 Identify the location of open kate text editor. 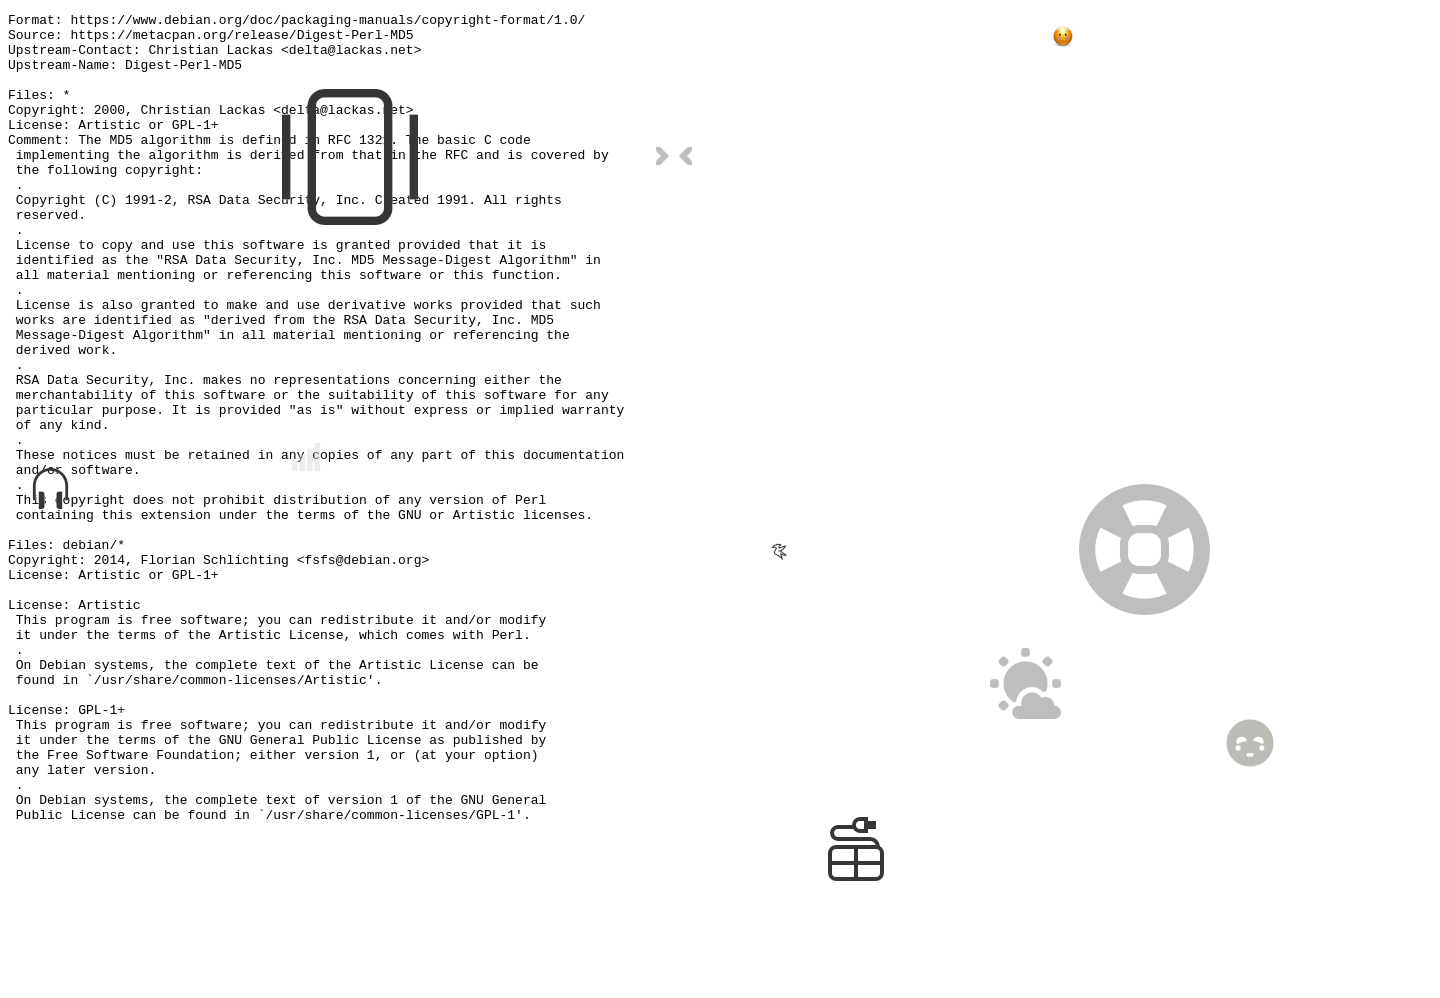
(779, 551).